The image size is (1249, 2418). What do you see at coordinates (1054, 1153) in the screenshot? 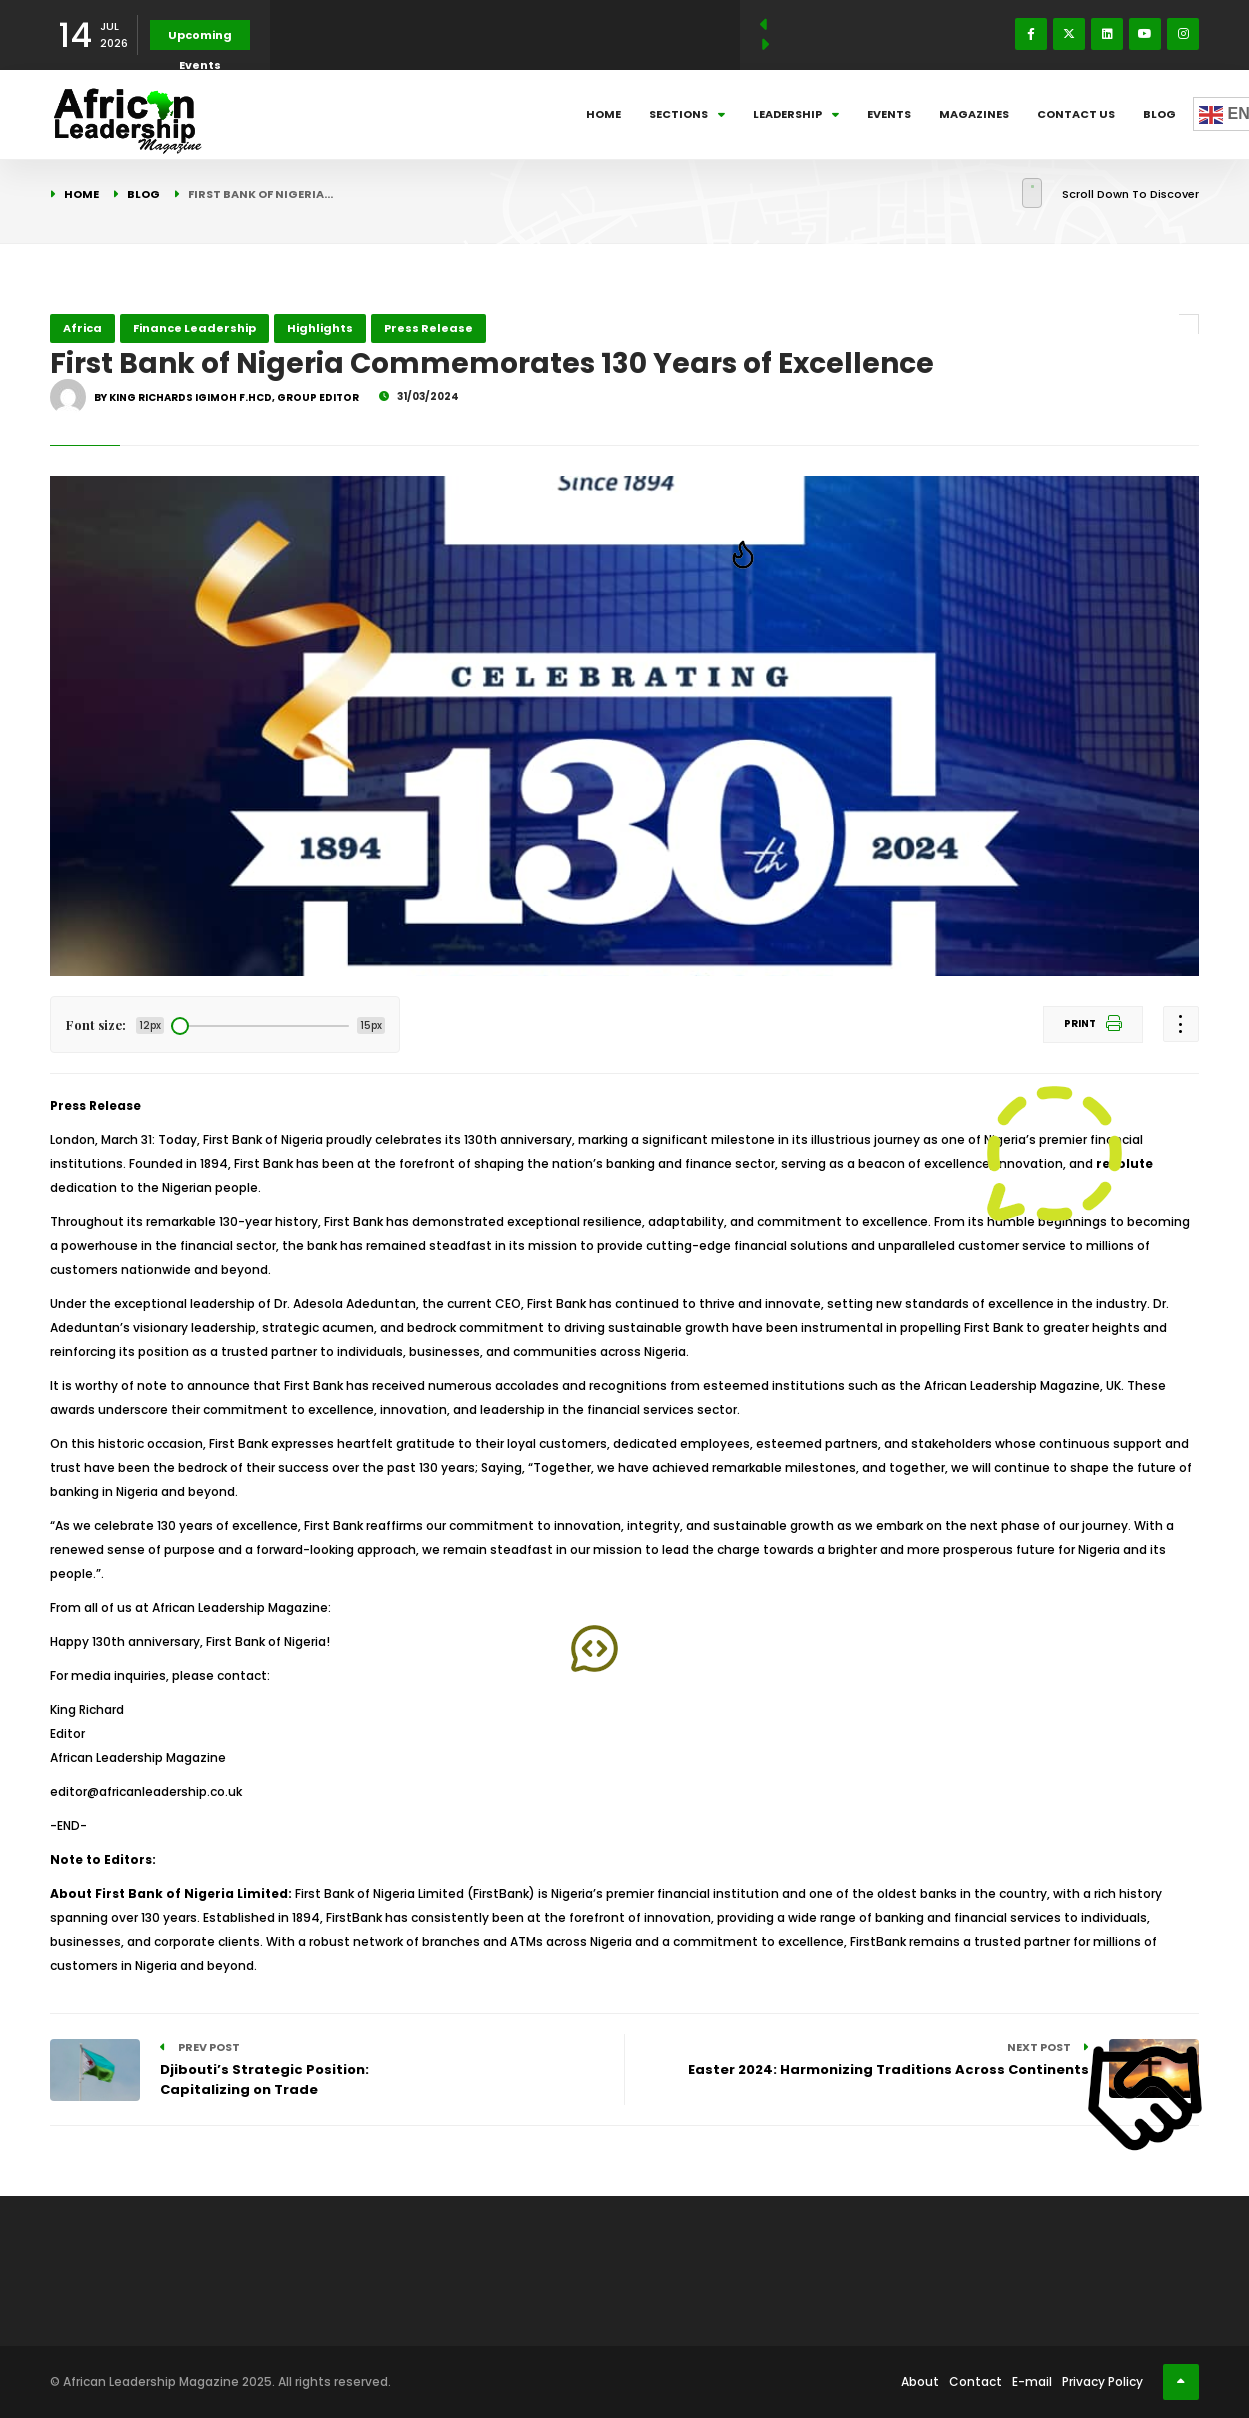
I see `message sending in progress` at bounding box center [1054, 1153].